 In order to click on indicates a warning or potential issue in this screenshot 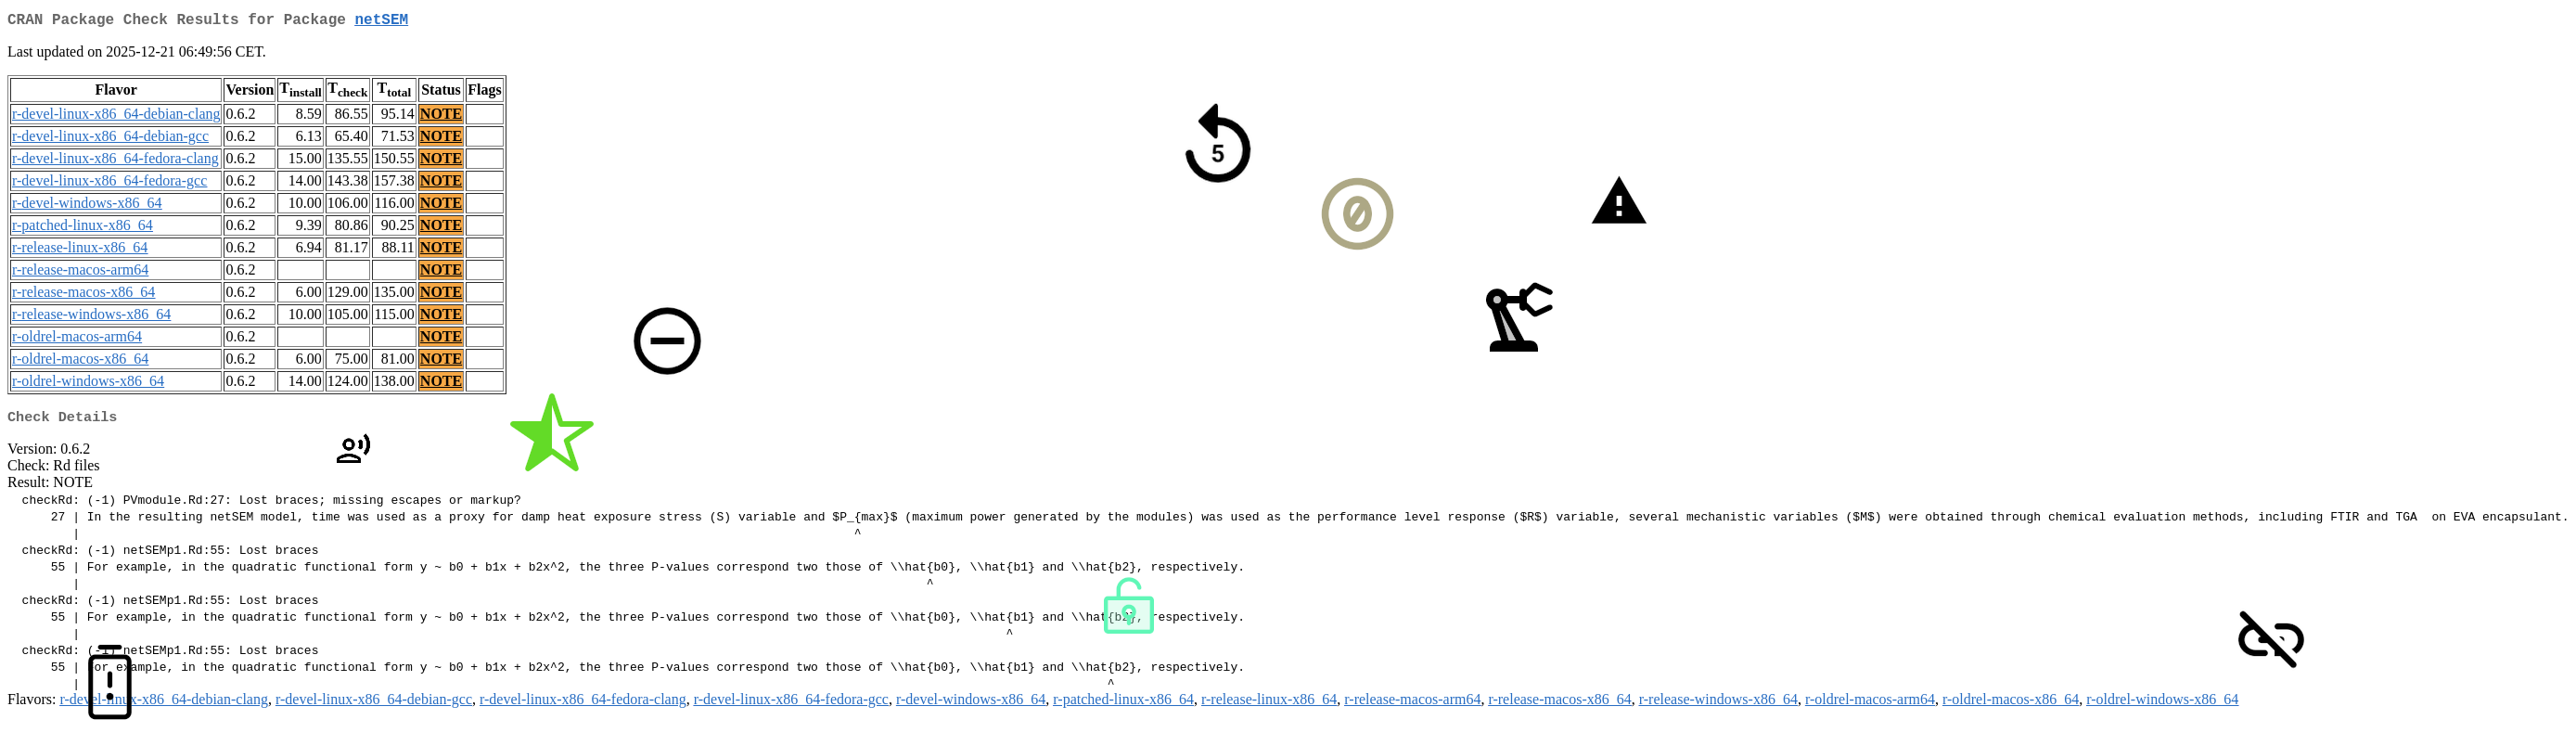, I will do `click(1619, 200)`.